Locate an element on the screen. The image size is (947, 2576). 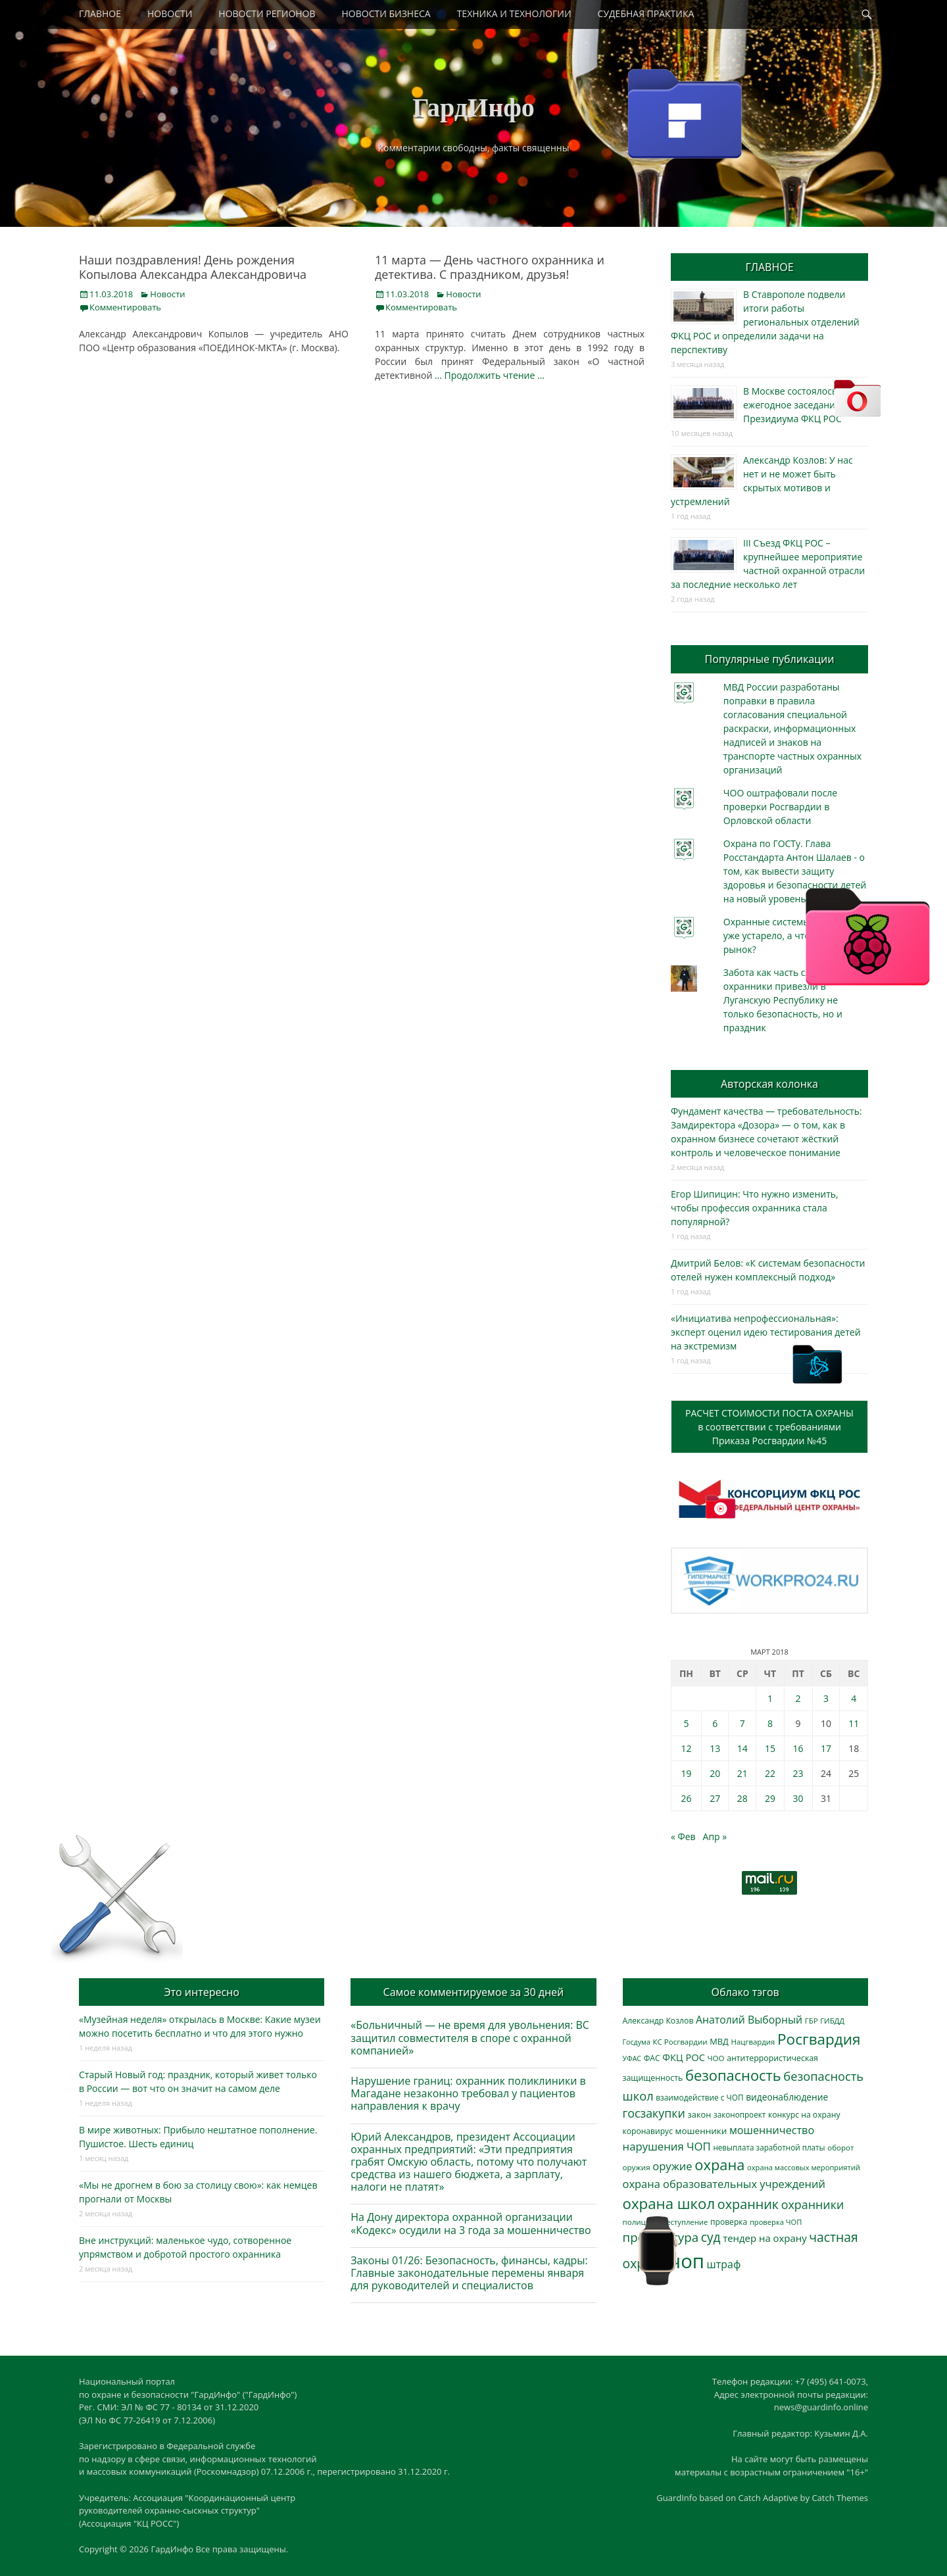
open system preferences is located at coordinates (116, 1897).